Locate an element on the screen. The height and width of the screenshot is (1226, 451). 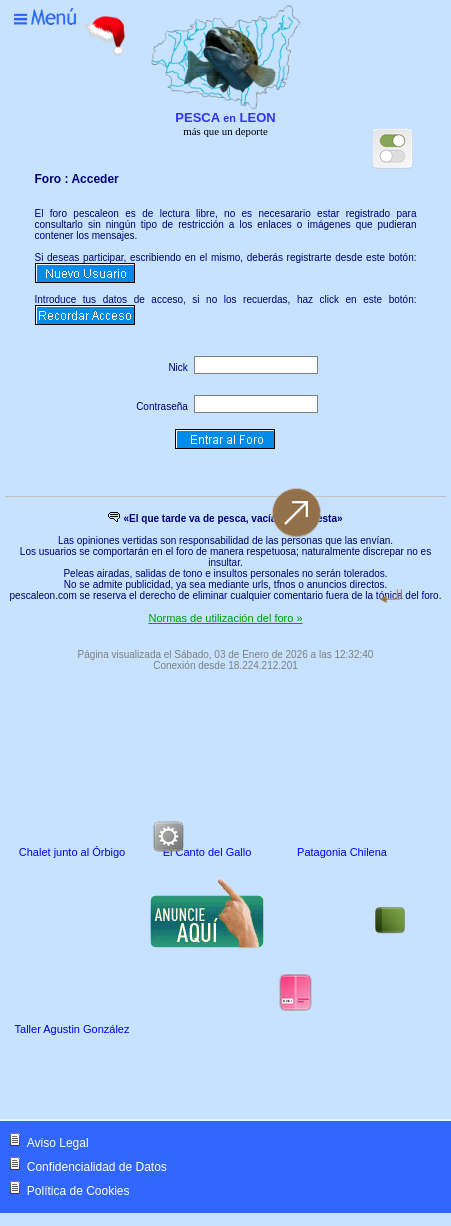
executable application file is located at coordinates (168, 836).